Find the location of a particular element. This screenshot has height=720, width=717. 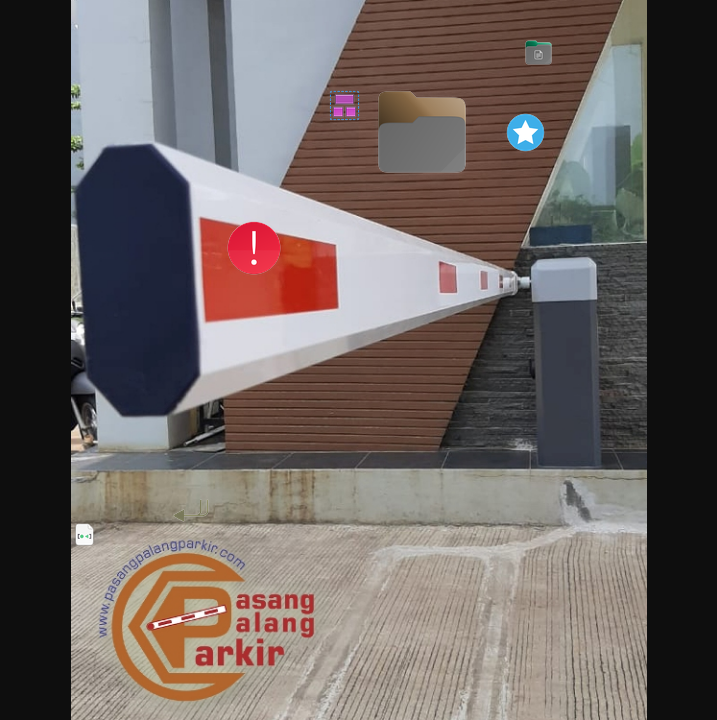

select all items in the current view is located at coordinates (344, 105).